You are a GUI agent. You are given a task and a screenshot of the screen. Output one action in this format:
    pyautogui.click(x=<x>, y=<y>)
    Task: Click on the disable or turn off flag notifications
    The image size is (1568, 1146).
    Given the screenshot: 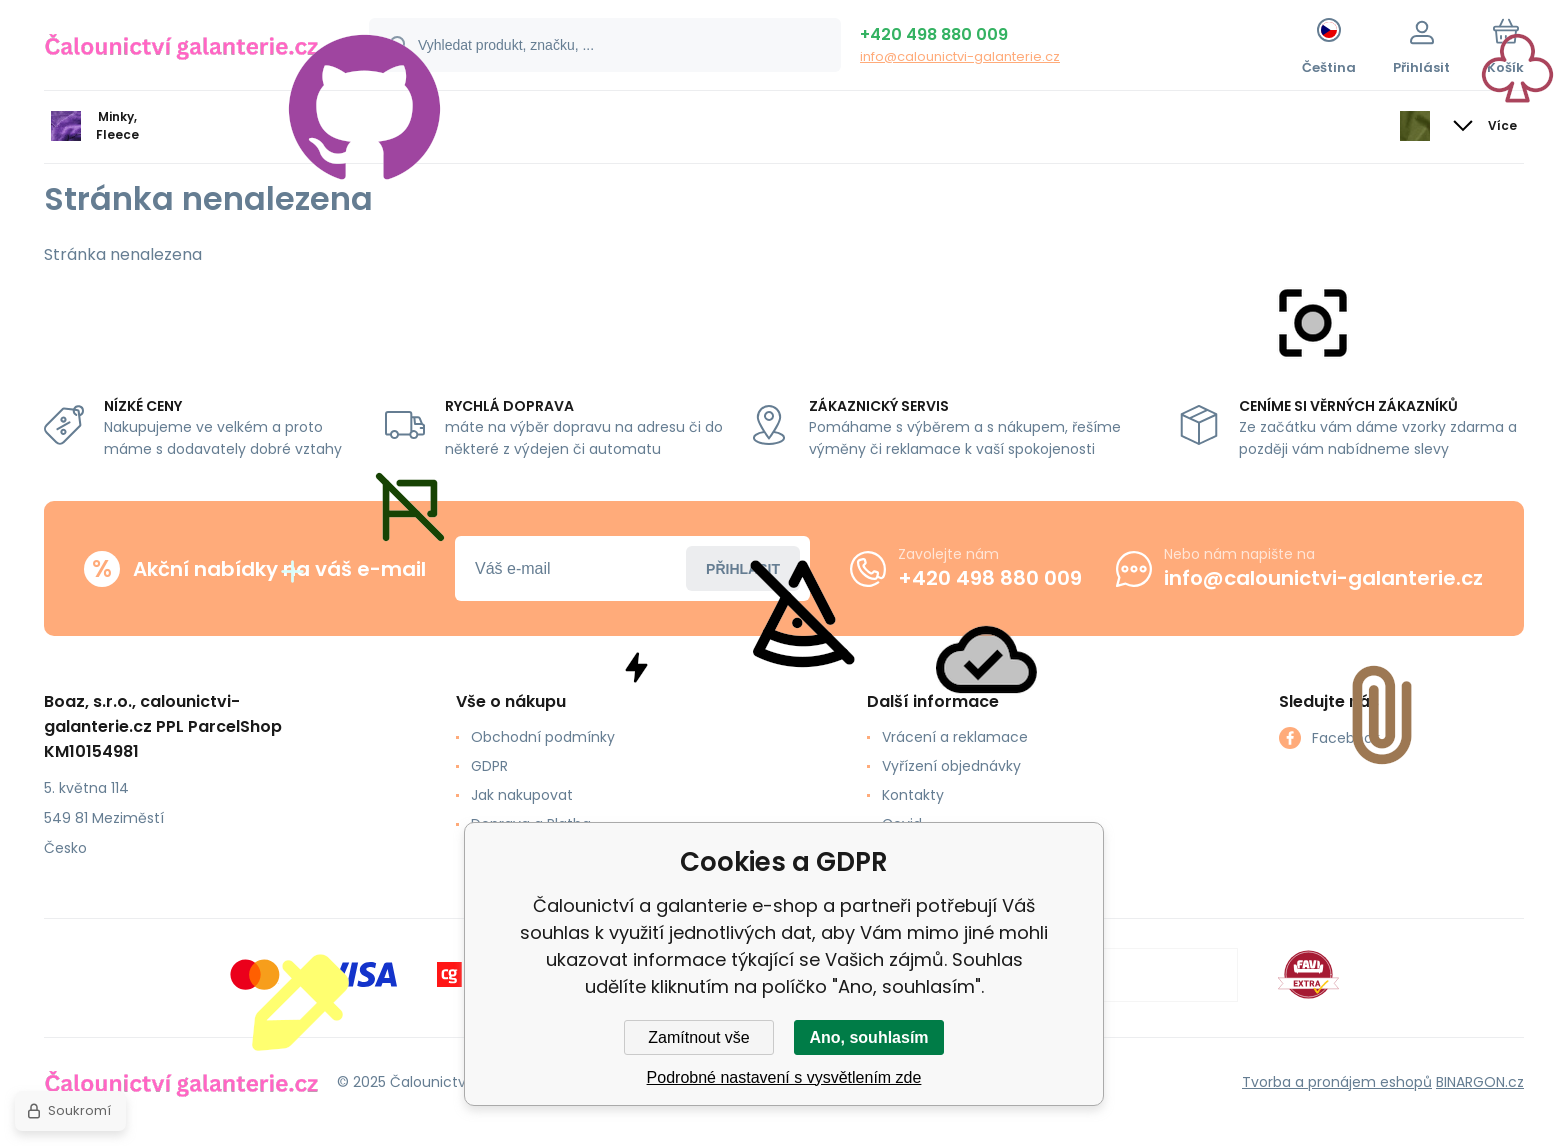 What is the action you would take?
    pyautogui.click(x=410, y=507)
    